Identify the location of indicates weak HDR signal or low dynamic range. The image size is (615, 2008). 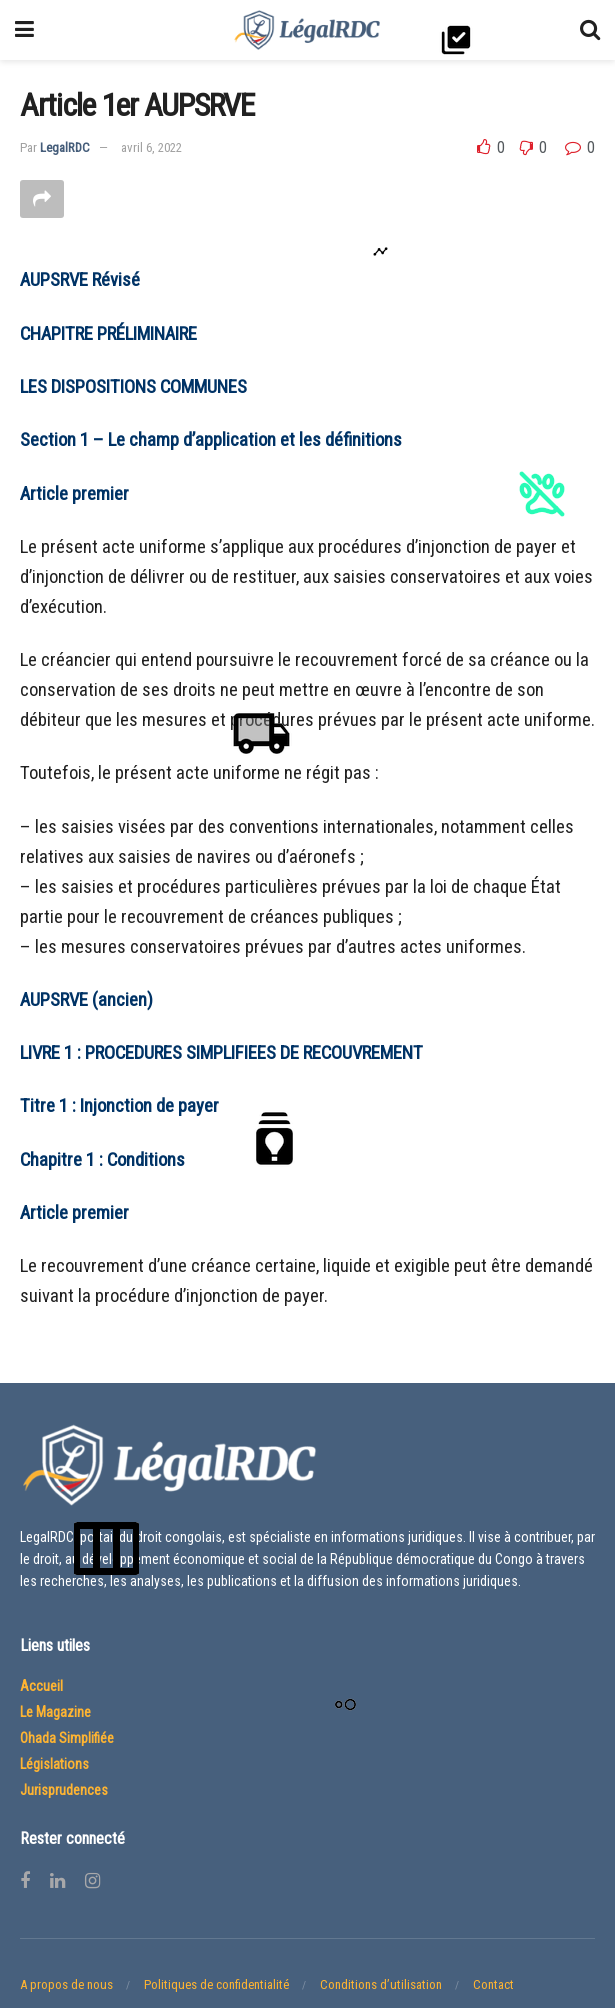
(345, 1704).